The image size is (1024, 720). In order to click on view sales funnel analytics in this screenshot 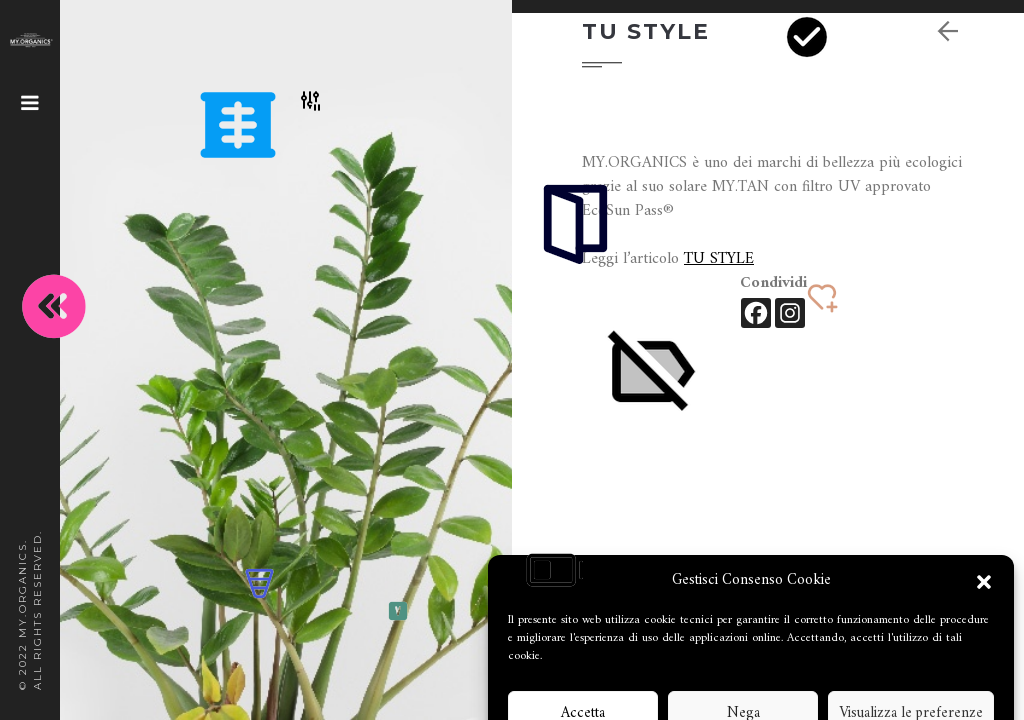, I will do `click(259, 583)`.